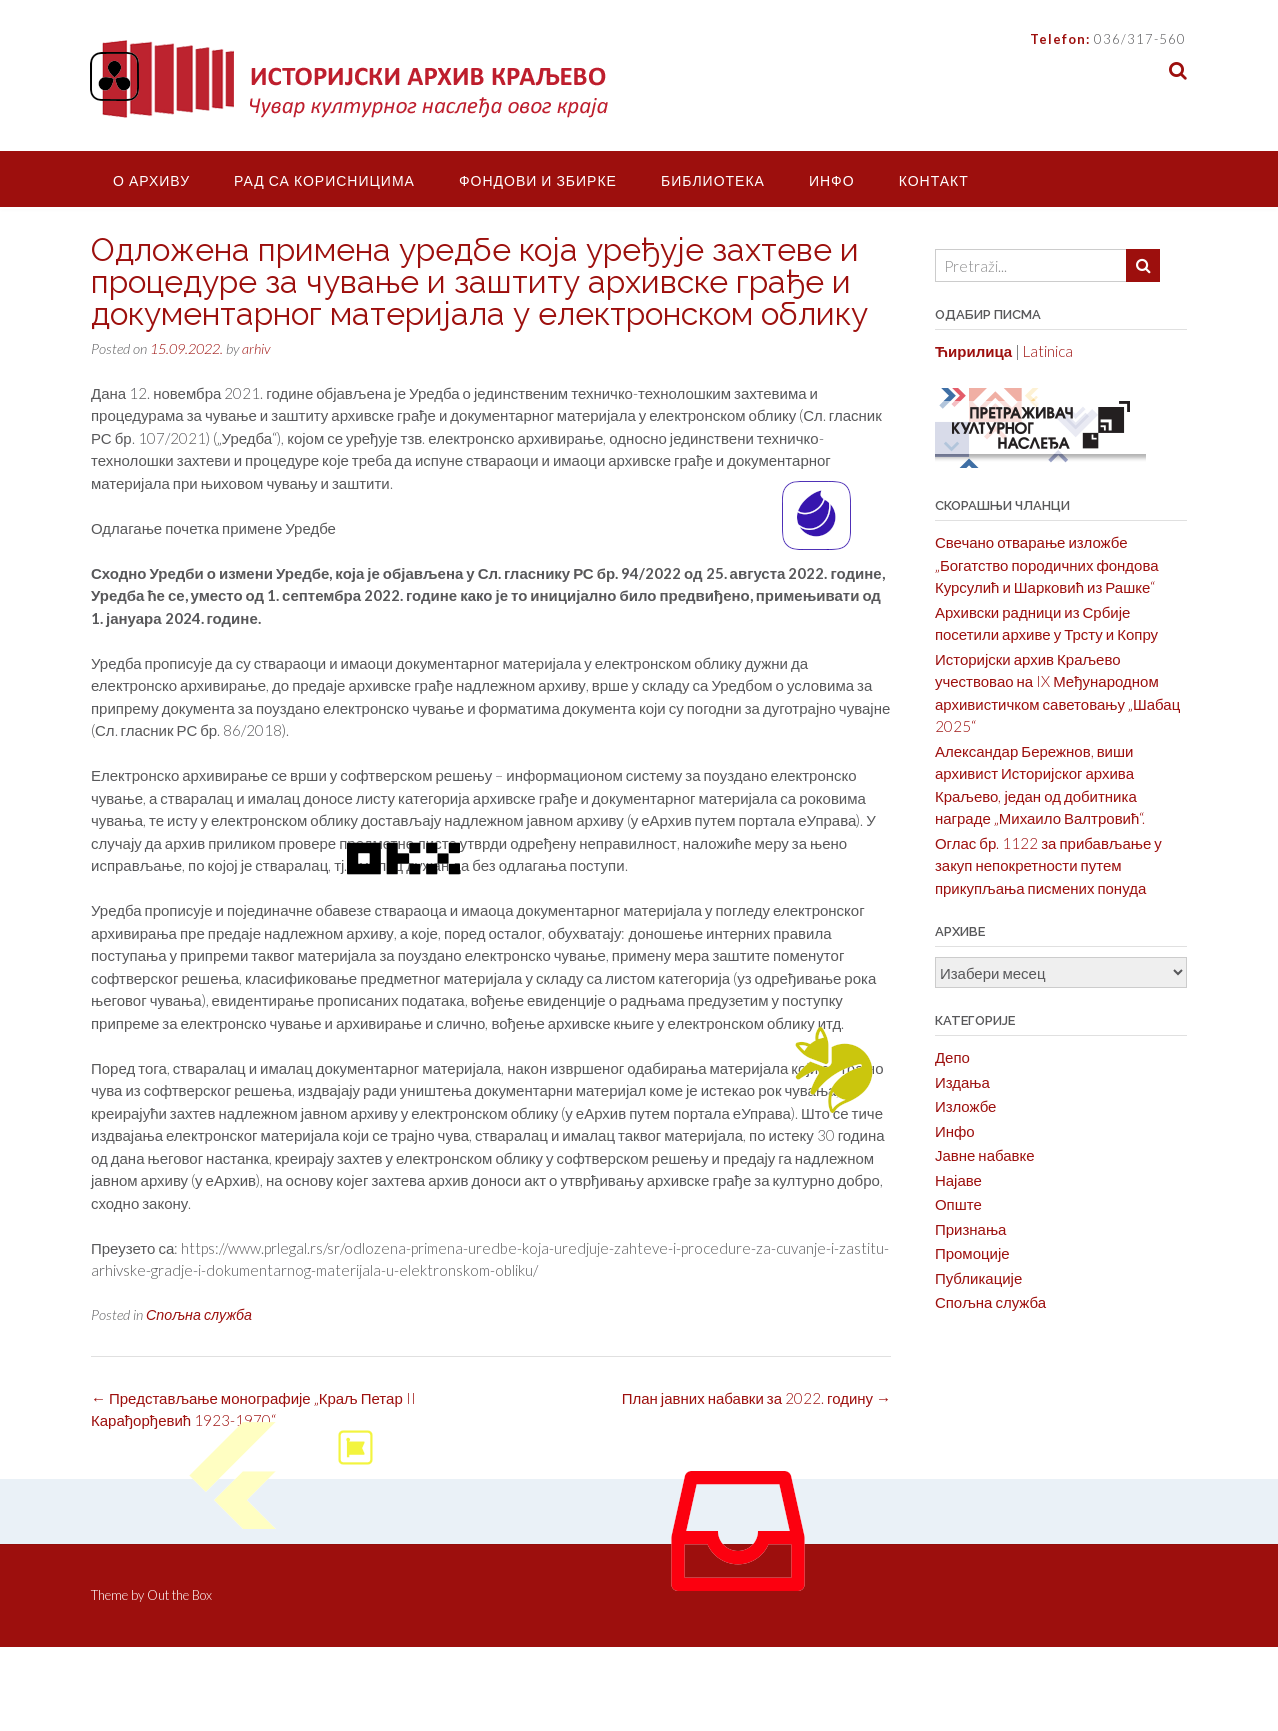 The image size is (1278, 1731). Describe the element at coordinates (834, 1070) in the screenshot. I see `open the Kitsu anime tracking app` at that location.